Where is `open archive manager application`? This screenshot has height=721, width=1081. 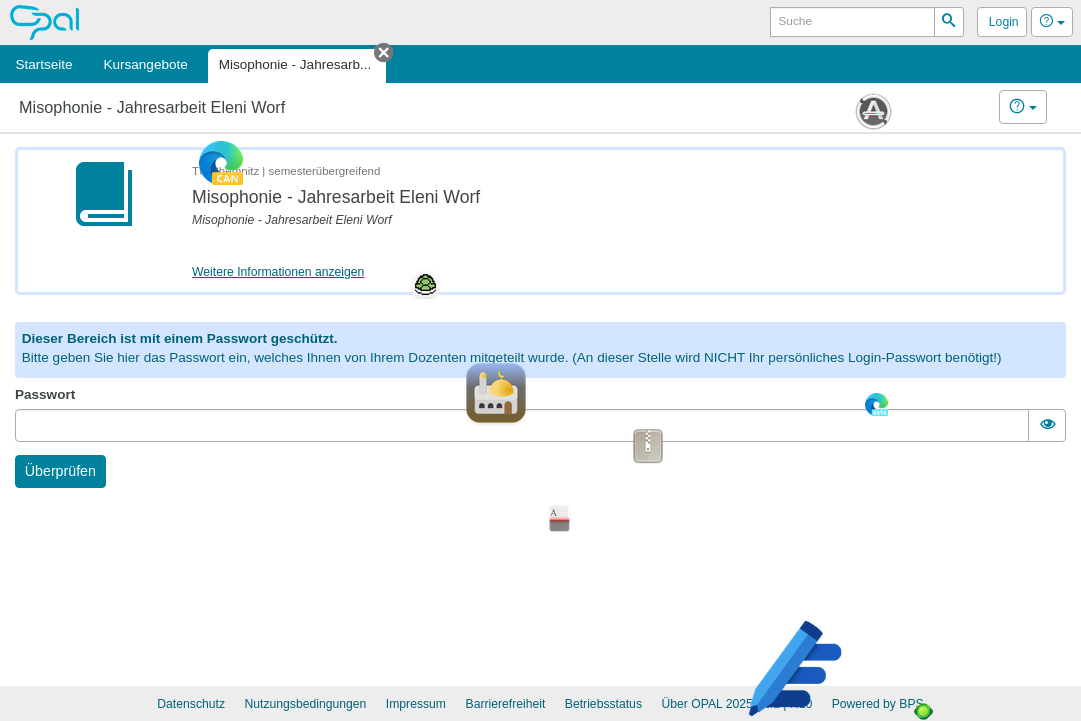 open archive manager application is located at coordinates (648, 446).